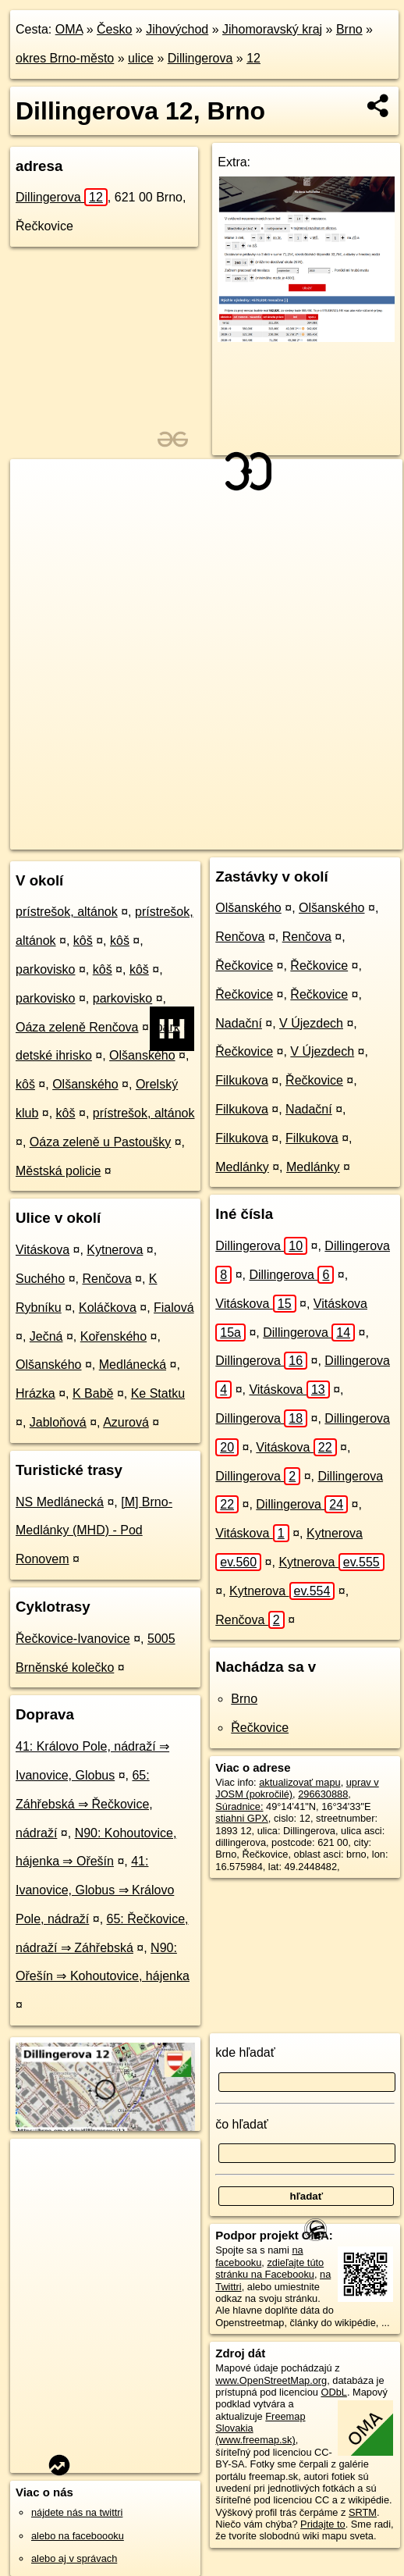 Image resolution: width=404 pixels, height=2576 pixels. I want to click on visit geeksforgeeks website, so click(172, 439).